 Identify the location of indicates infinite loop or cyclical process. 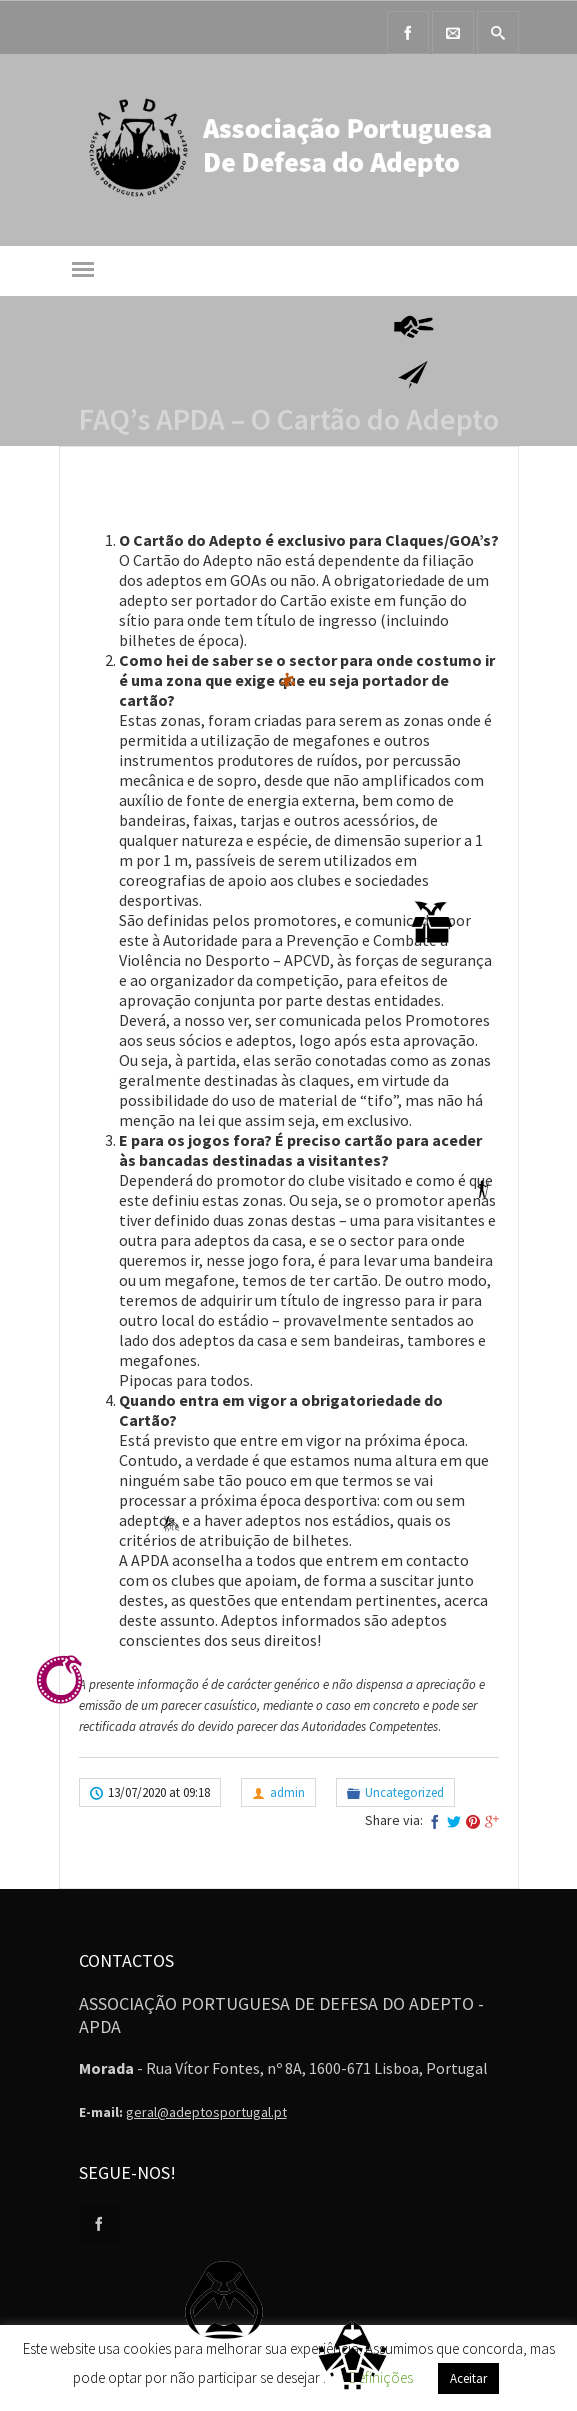
(59, 1679).